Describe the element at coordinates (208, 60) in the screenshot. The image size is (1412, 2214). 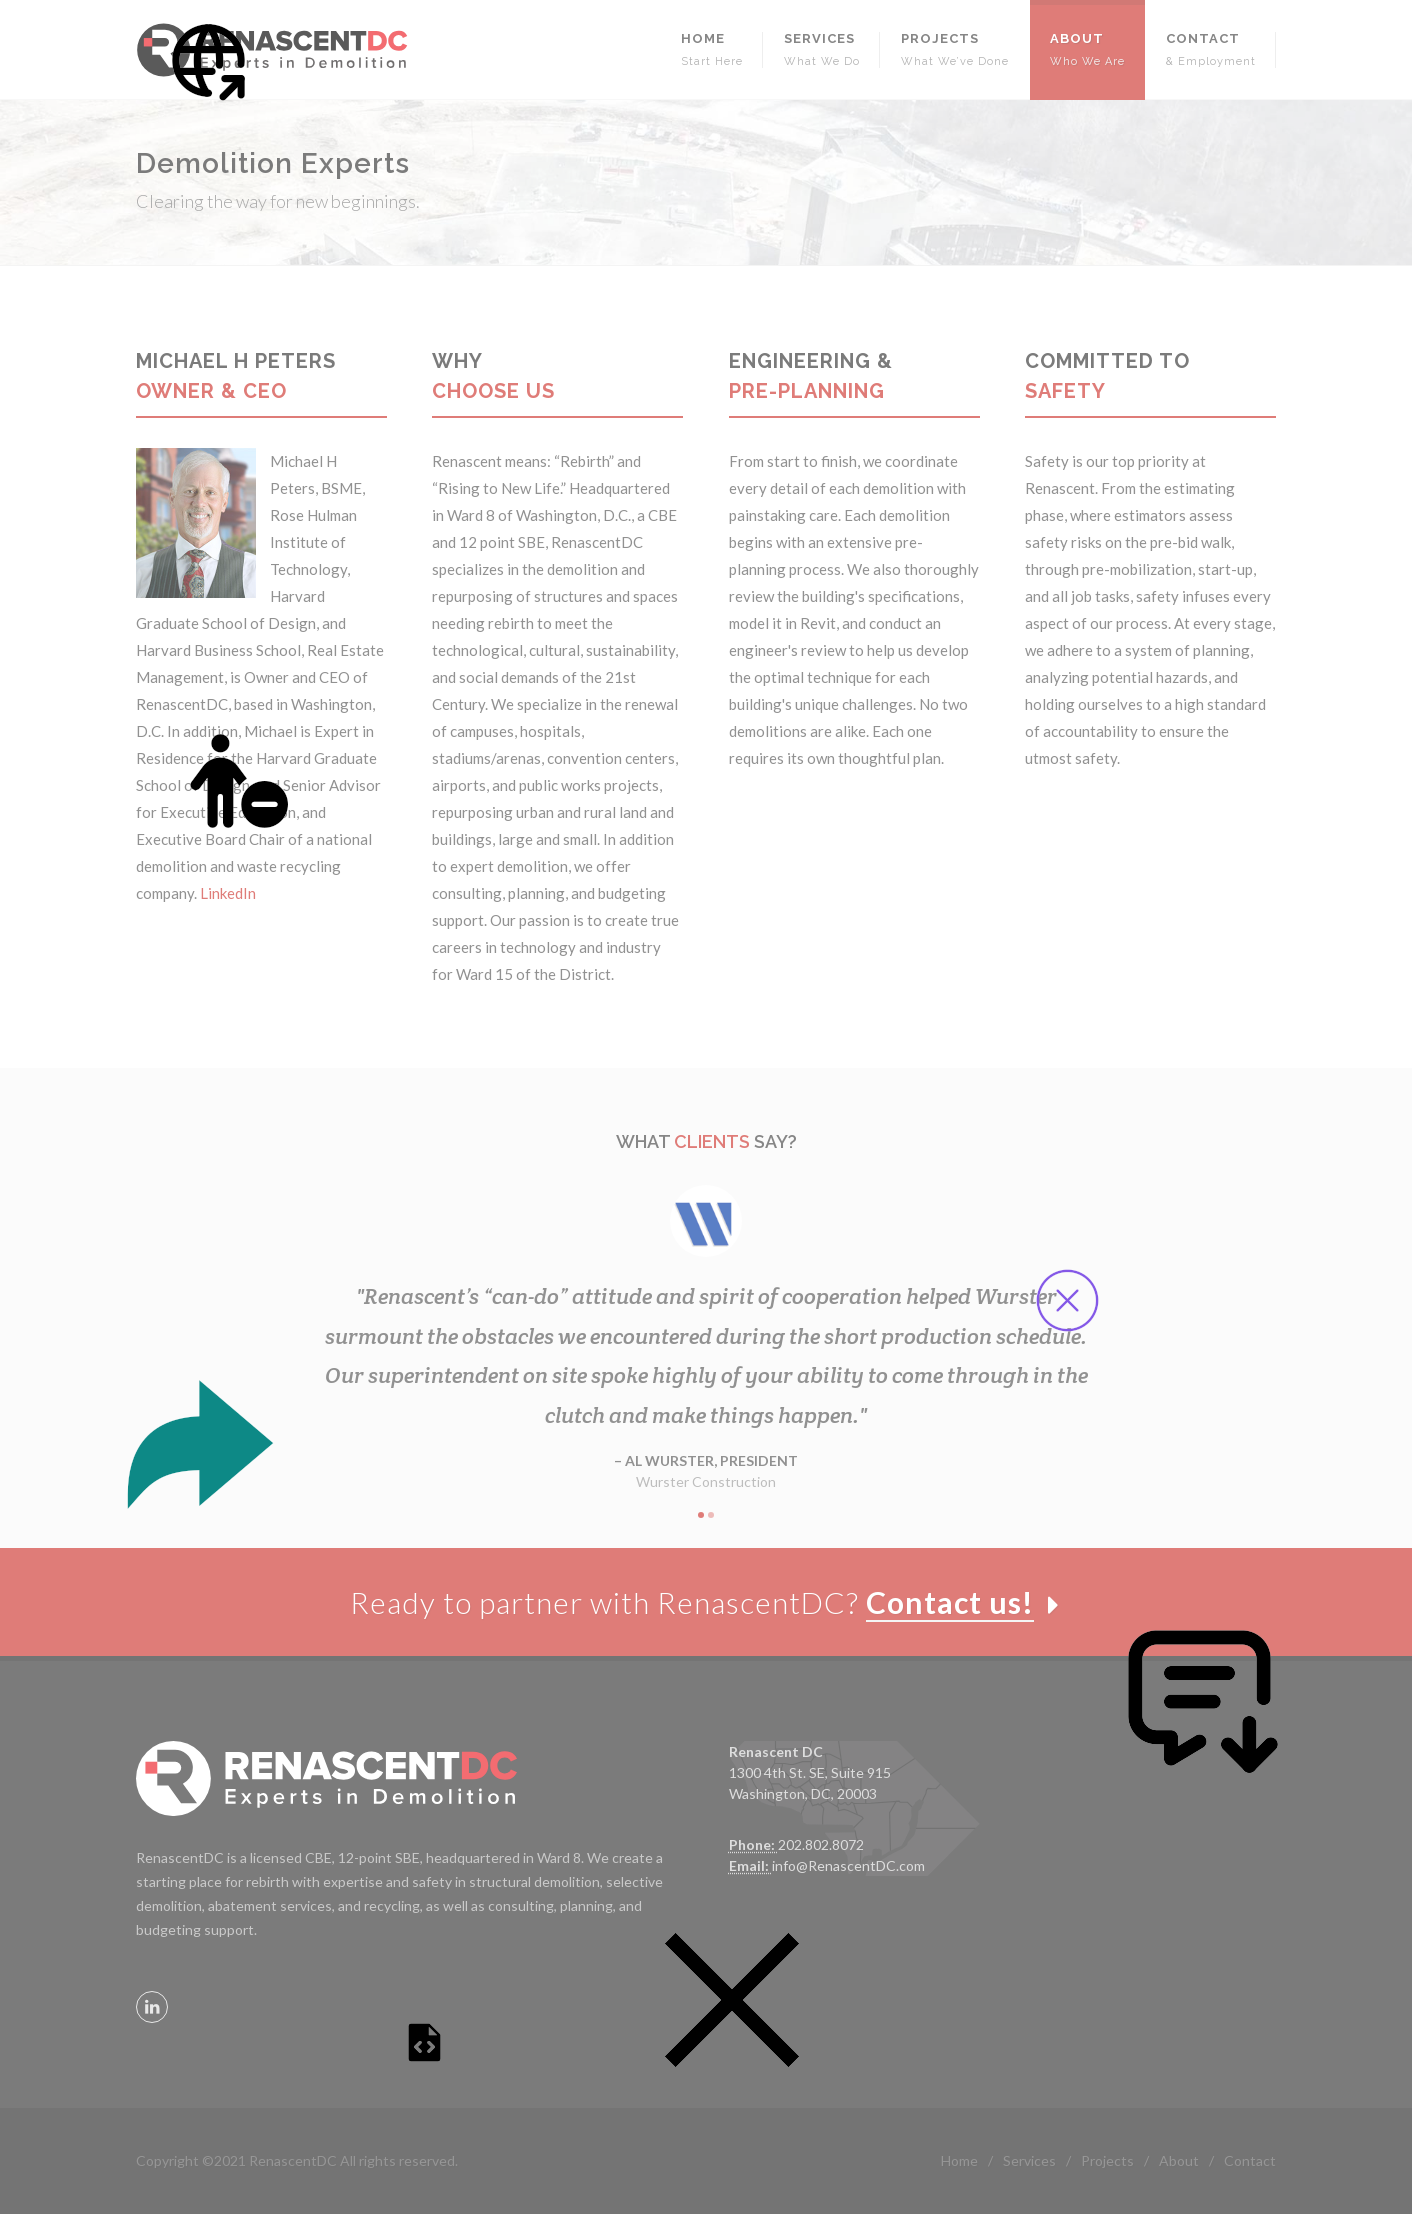
I see `share content to the web` at that location.